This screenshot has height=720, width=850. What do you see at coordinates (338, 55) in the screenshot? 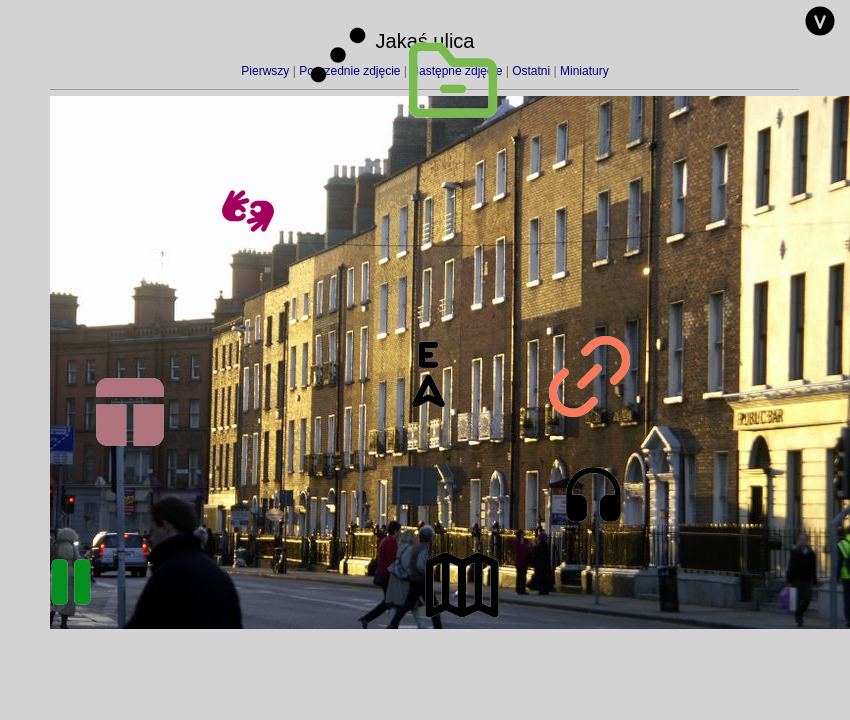
I see `more options menu (diagonal variant)` at bounding box center [338, 55].